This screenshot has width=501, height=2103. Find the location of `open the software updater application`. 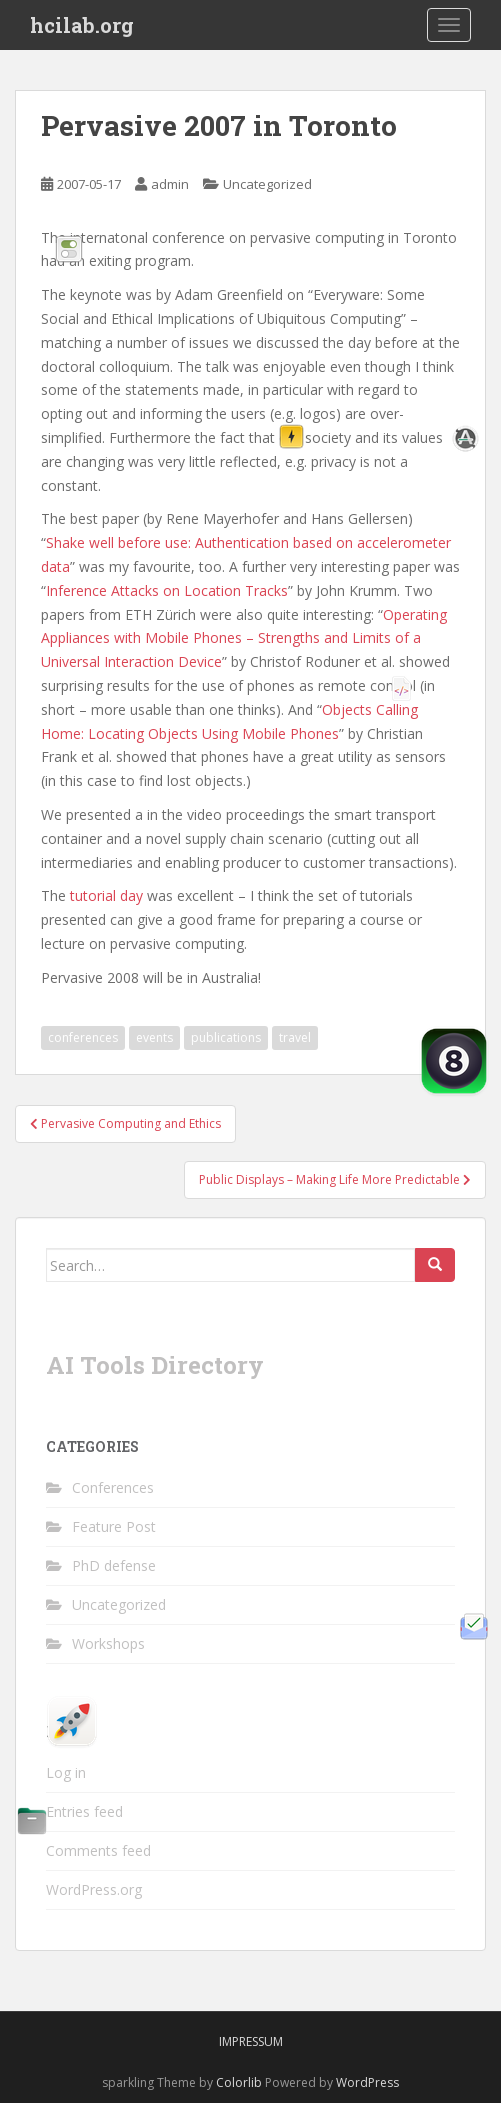

open the software updater application is located at coordinates (465, 438).